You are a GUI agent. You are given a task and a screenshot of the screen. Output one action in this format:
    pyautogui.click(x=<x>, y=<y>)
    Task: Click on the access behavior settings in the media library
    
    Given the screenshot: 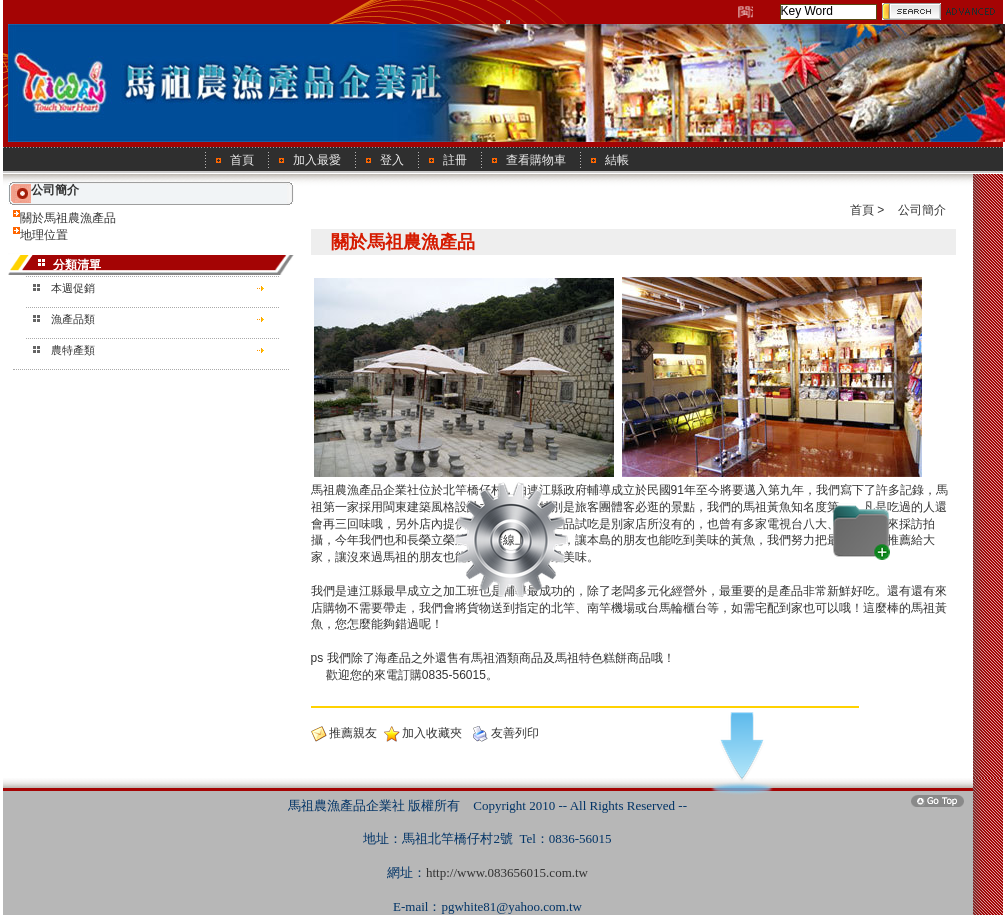 What is the action you would take?
    pyautogui.click(x=511, y=540)
    